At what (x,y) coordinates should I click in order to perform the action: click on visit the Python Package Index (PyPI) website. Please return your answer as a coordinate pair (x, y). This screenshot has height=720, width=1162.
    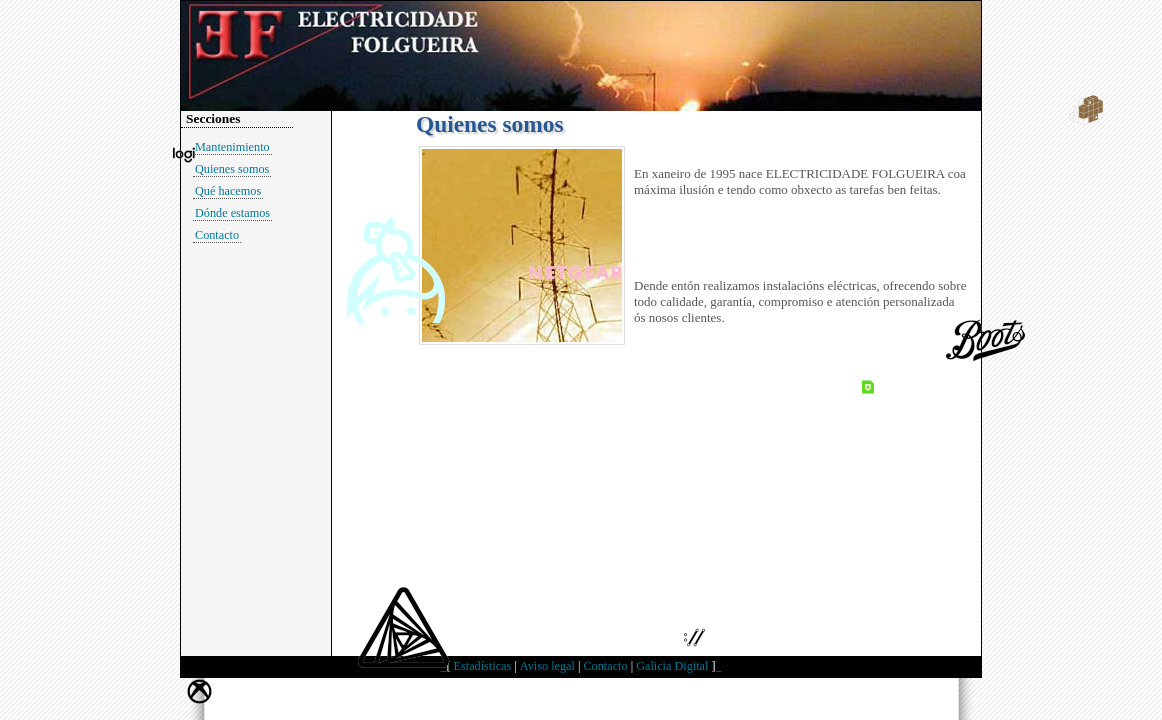
    Looking at the image, I should click on (1086, 110).